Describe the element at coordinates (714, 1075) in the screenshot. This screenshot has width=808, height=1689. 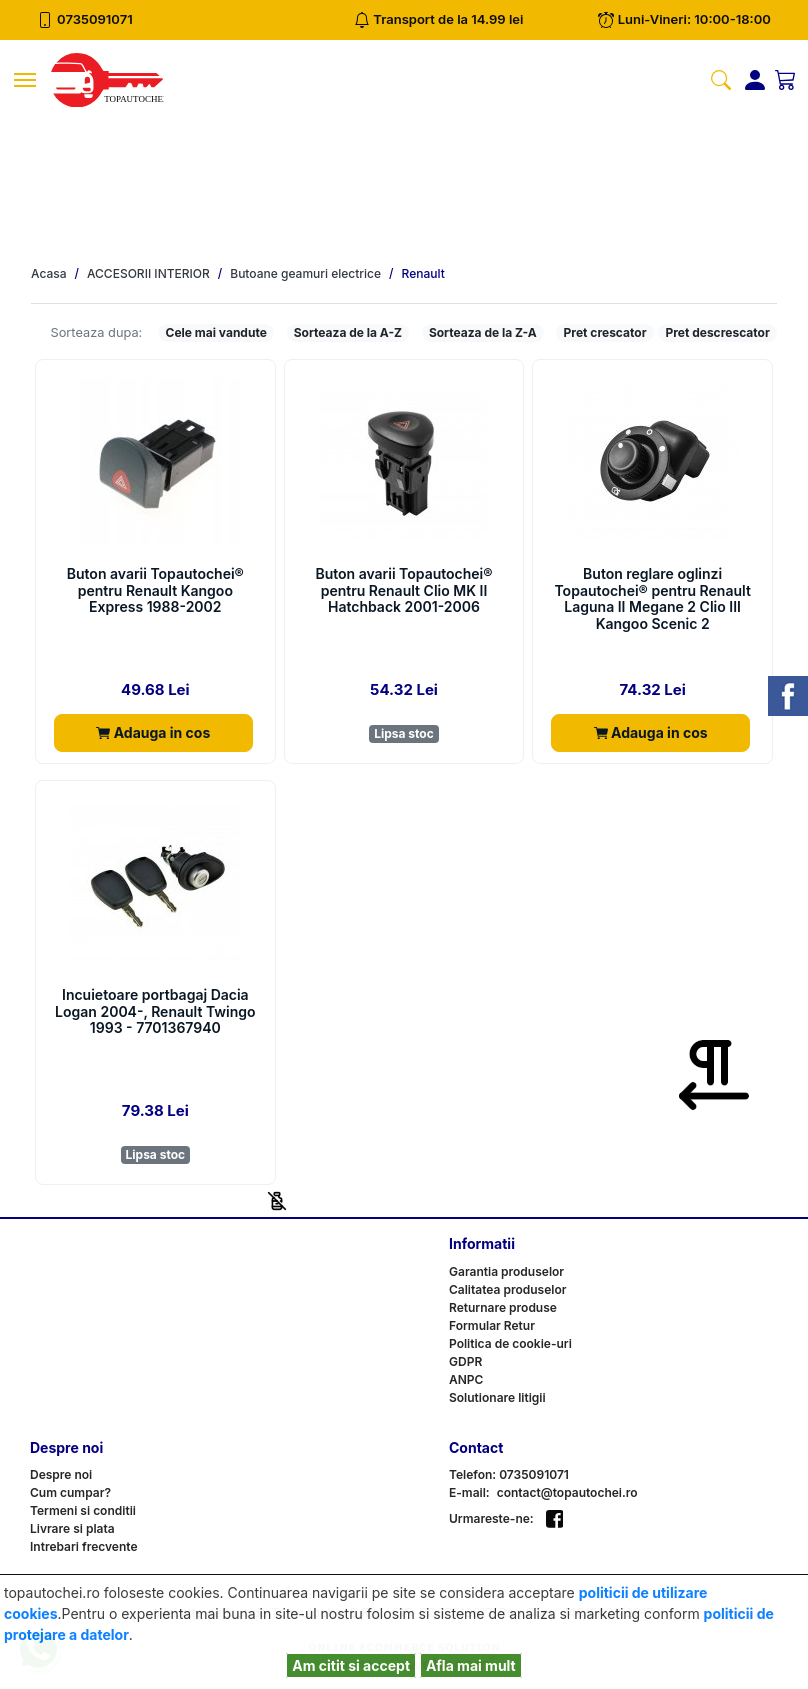
I see `decrease paragraph indent` at that location.